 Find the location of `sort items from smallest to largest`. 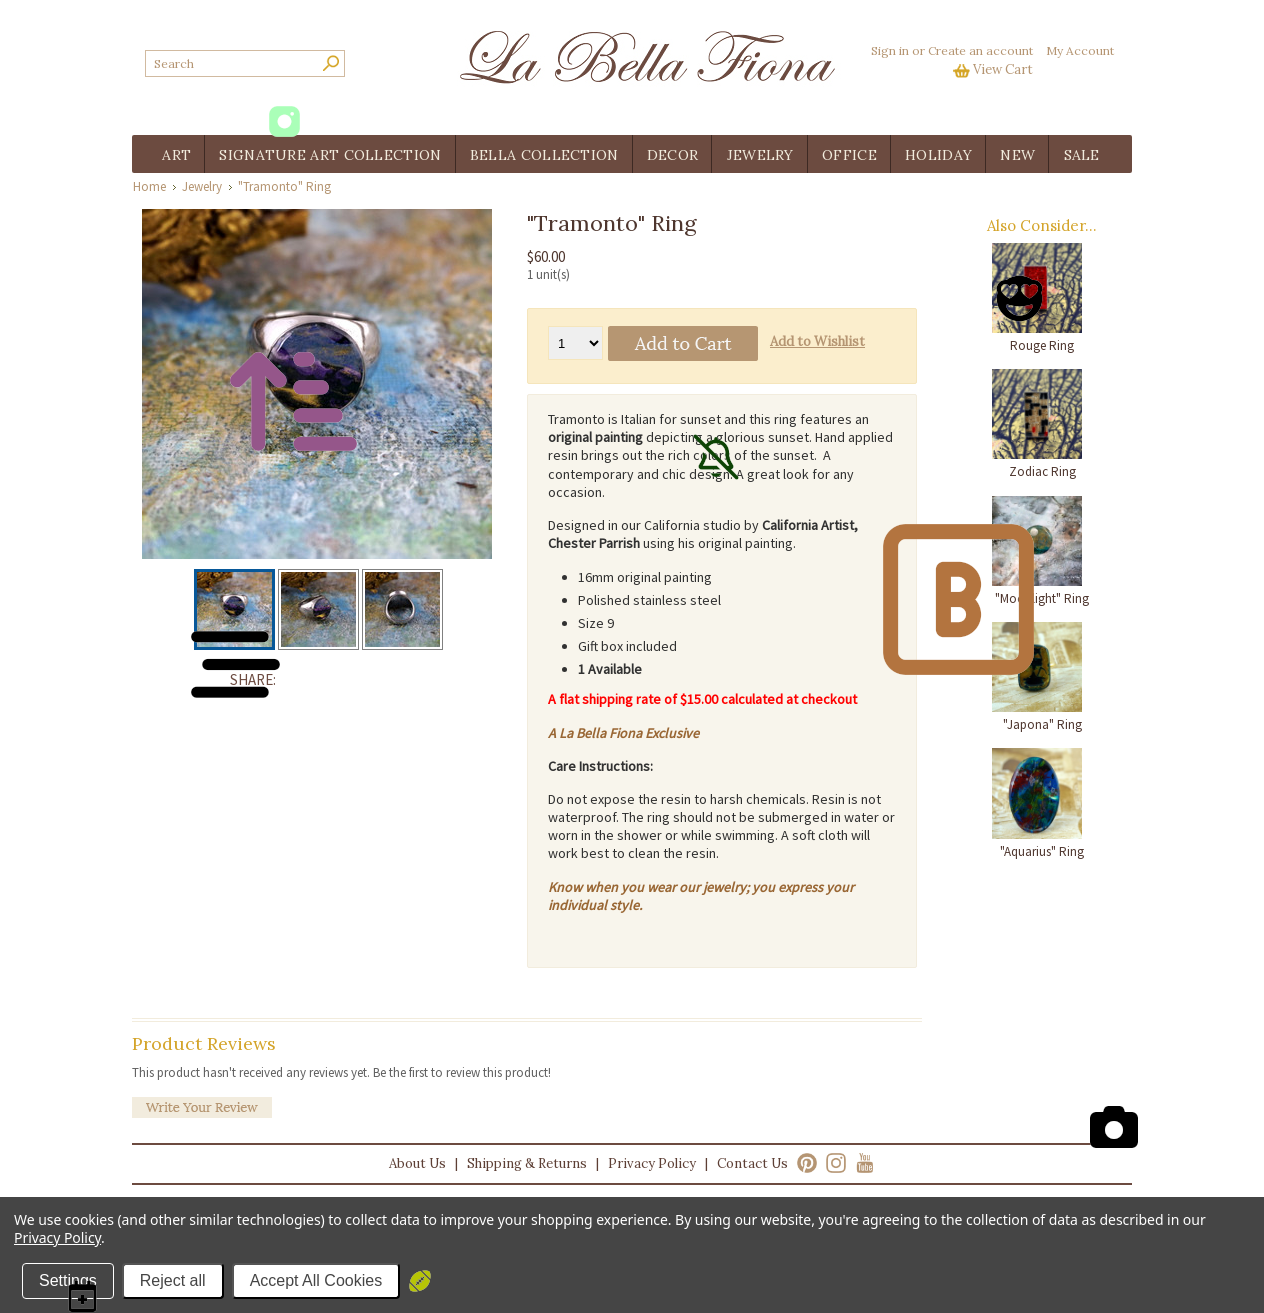

sort items from smallest to largest is located at coordinates (293, 401).